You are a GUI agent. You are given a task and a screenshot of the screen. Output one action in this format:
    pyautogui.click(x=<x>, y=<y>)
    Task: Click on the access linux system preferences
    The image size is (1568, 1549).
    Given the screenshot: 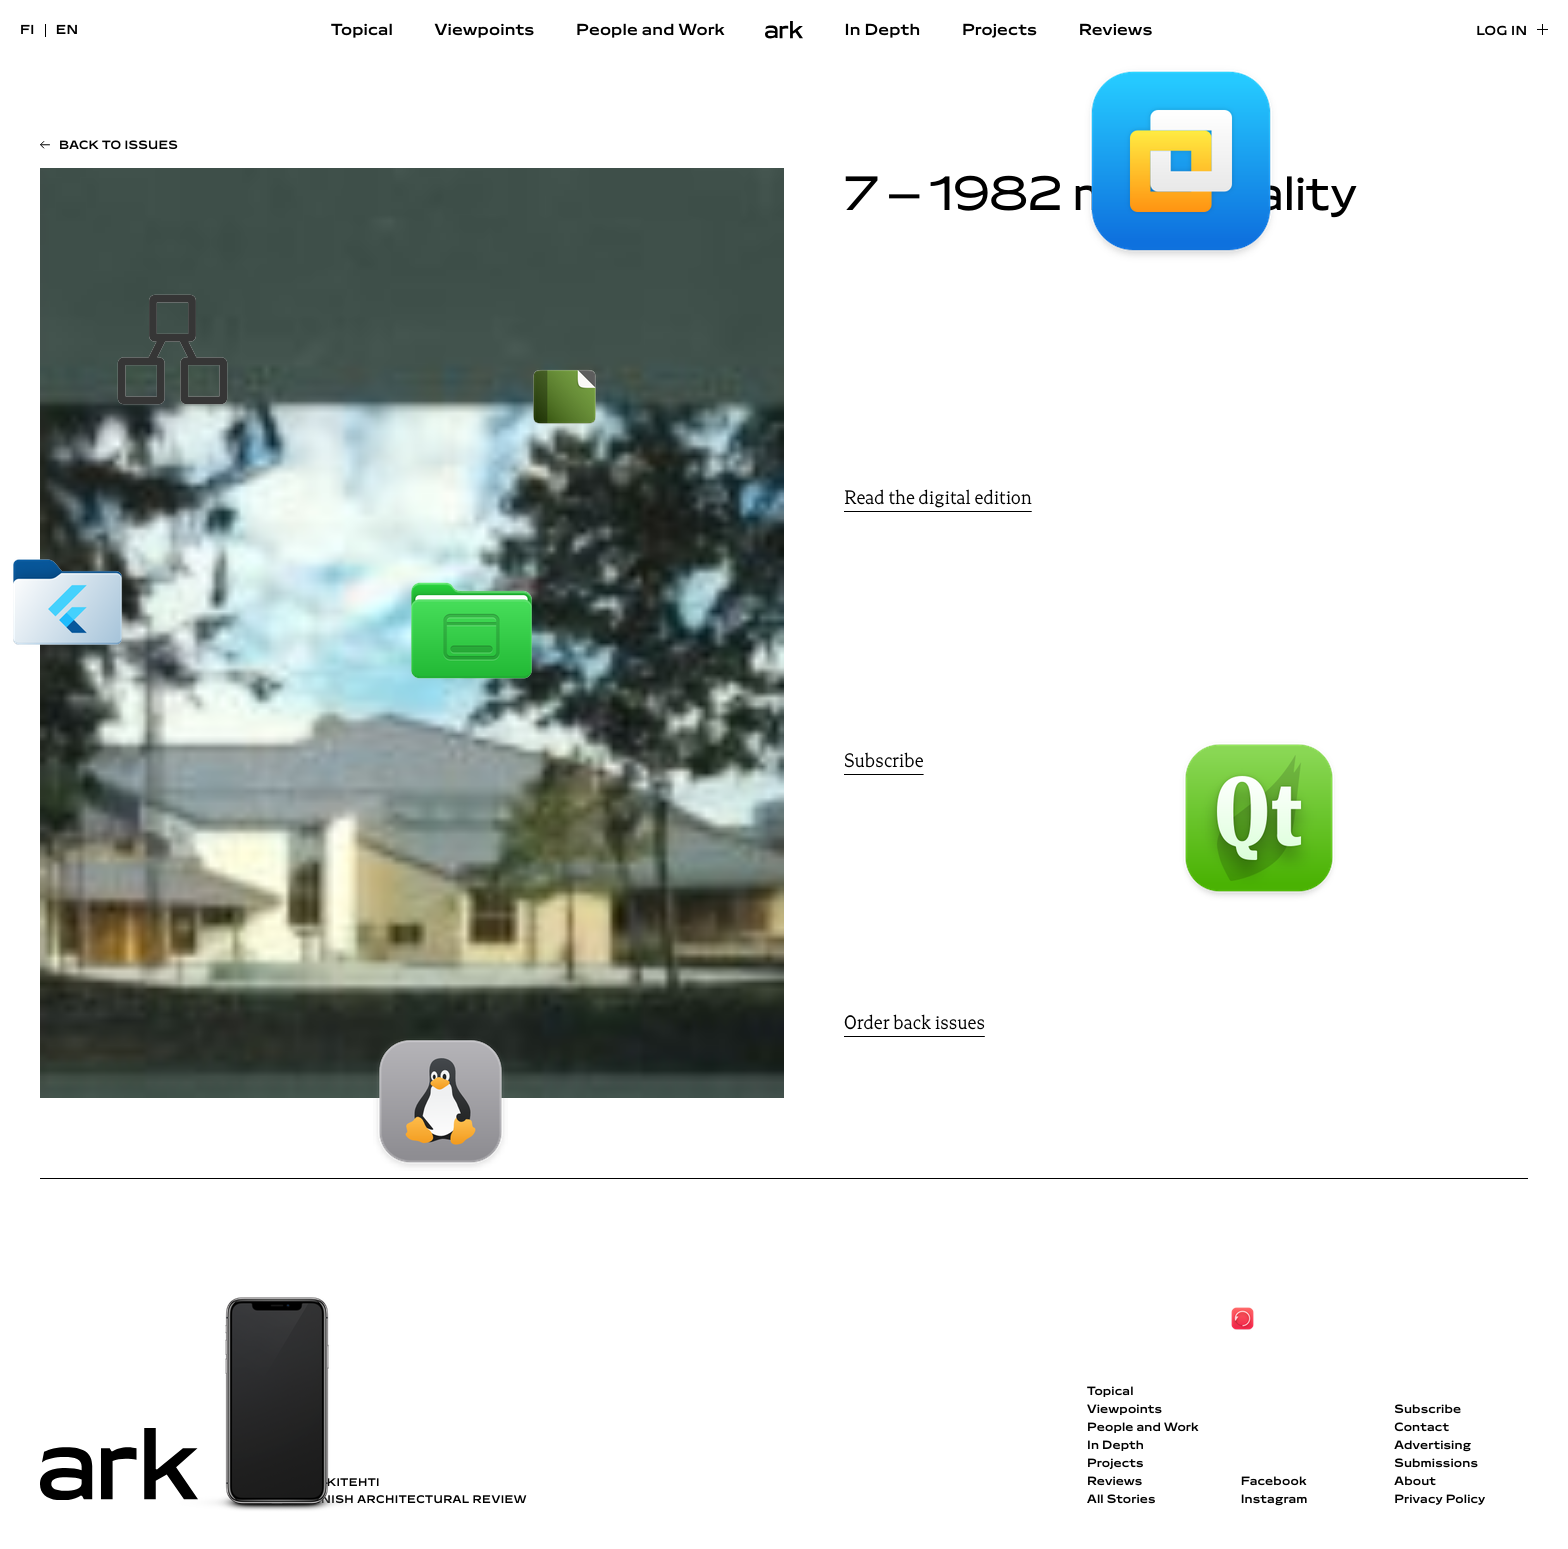 What is the action you would take?
    pyautogui.click(x=440, y=1103)
    